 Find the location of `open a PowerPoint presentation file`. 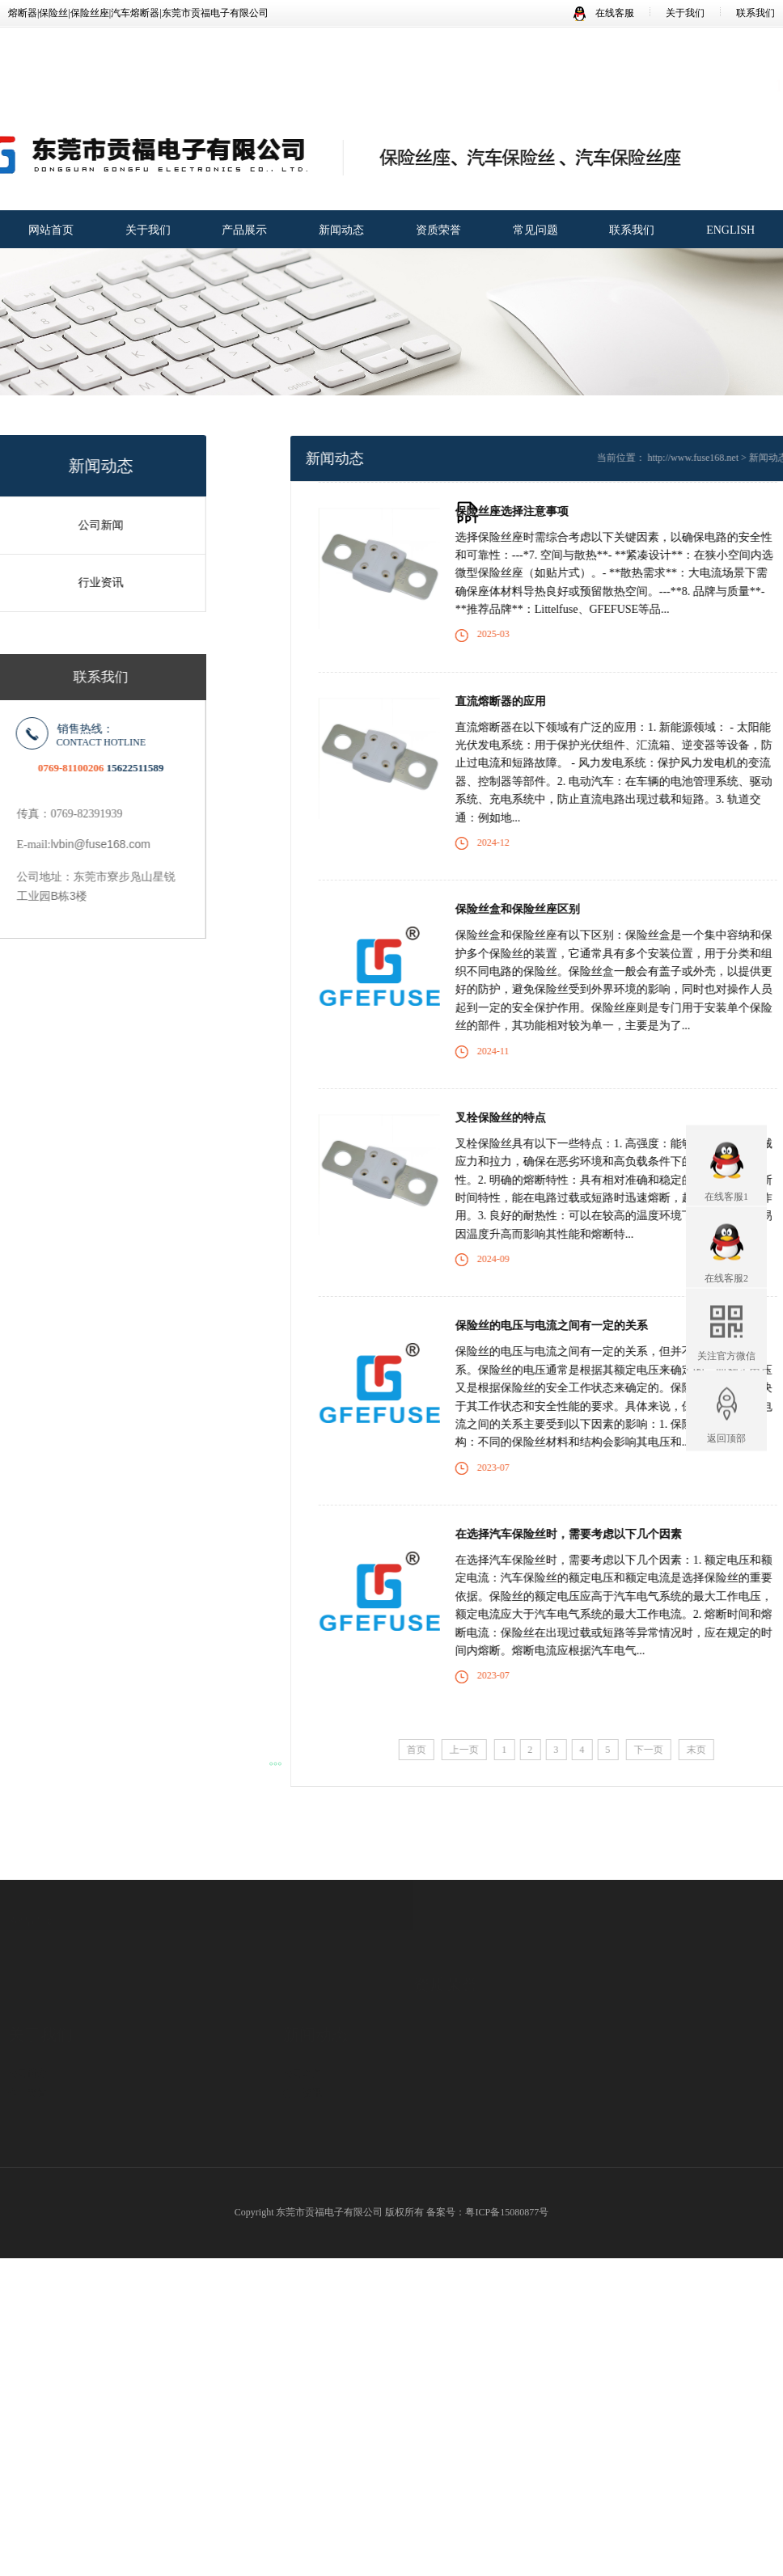

open a PowerPoint presentation file is located at coordinates (468, 513).